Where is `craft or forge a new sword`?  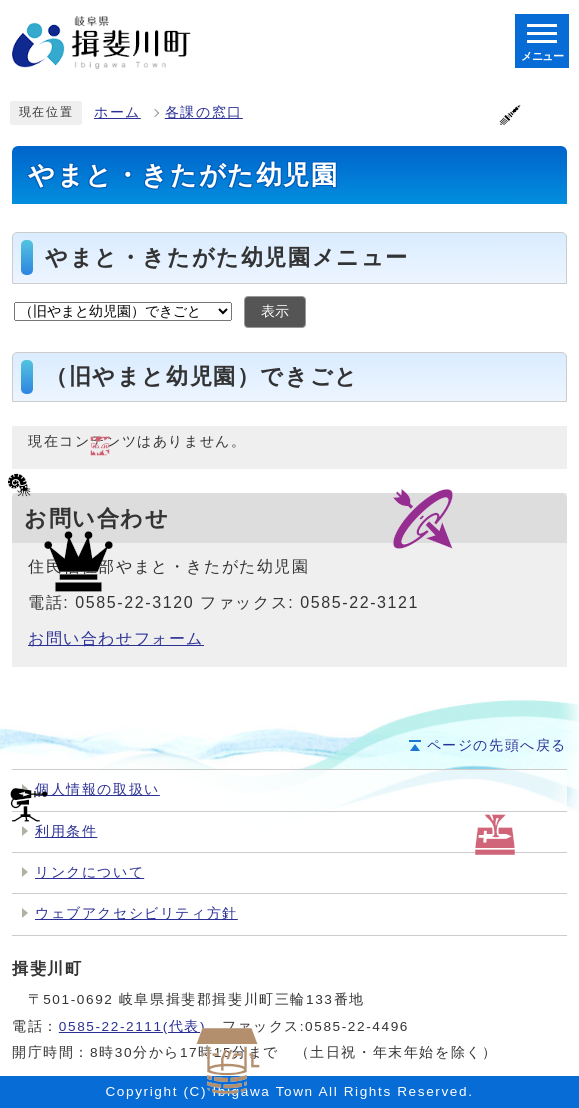 craft or forge a new sword is located at coordinates (495, 835).